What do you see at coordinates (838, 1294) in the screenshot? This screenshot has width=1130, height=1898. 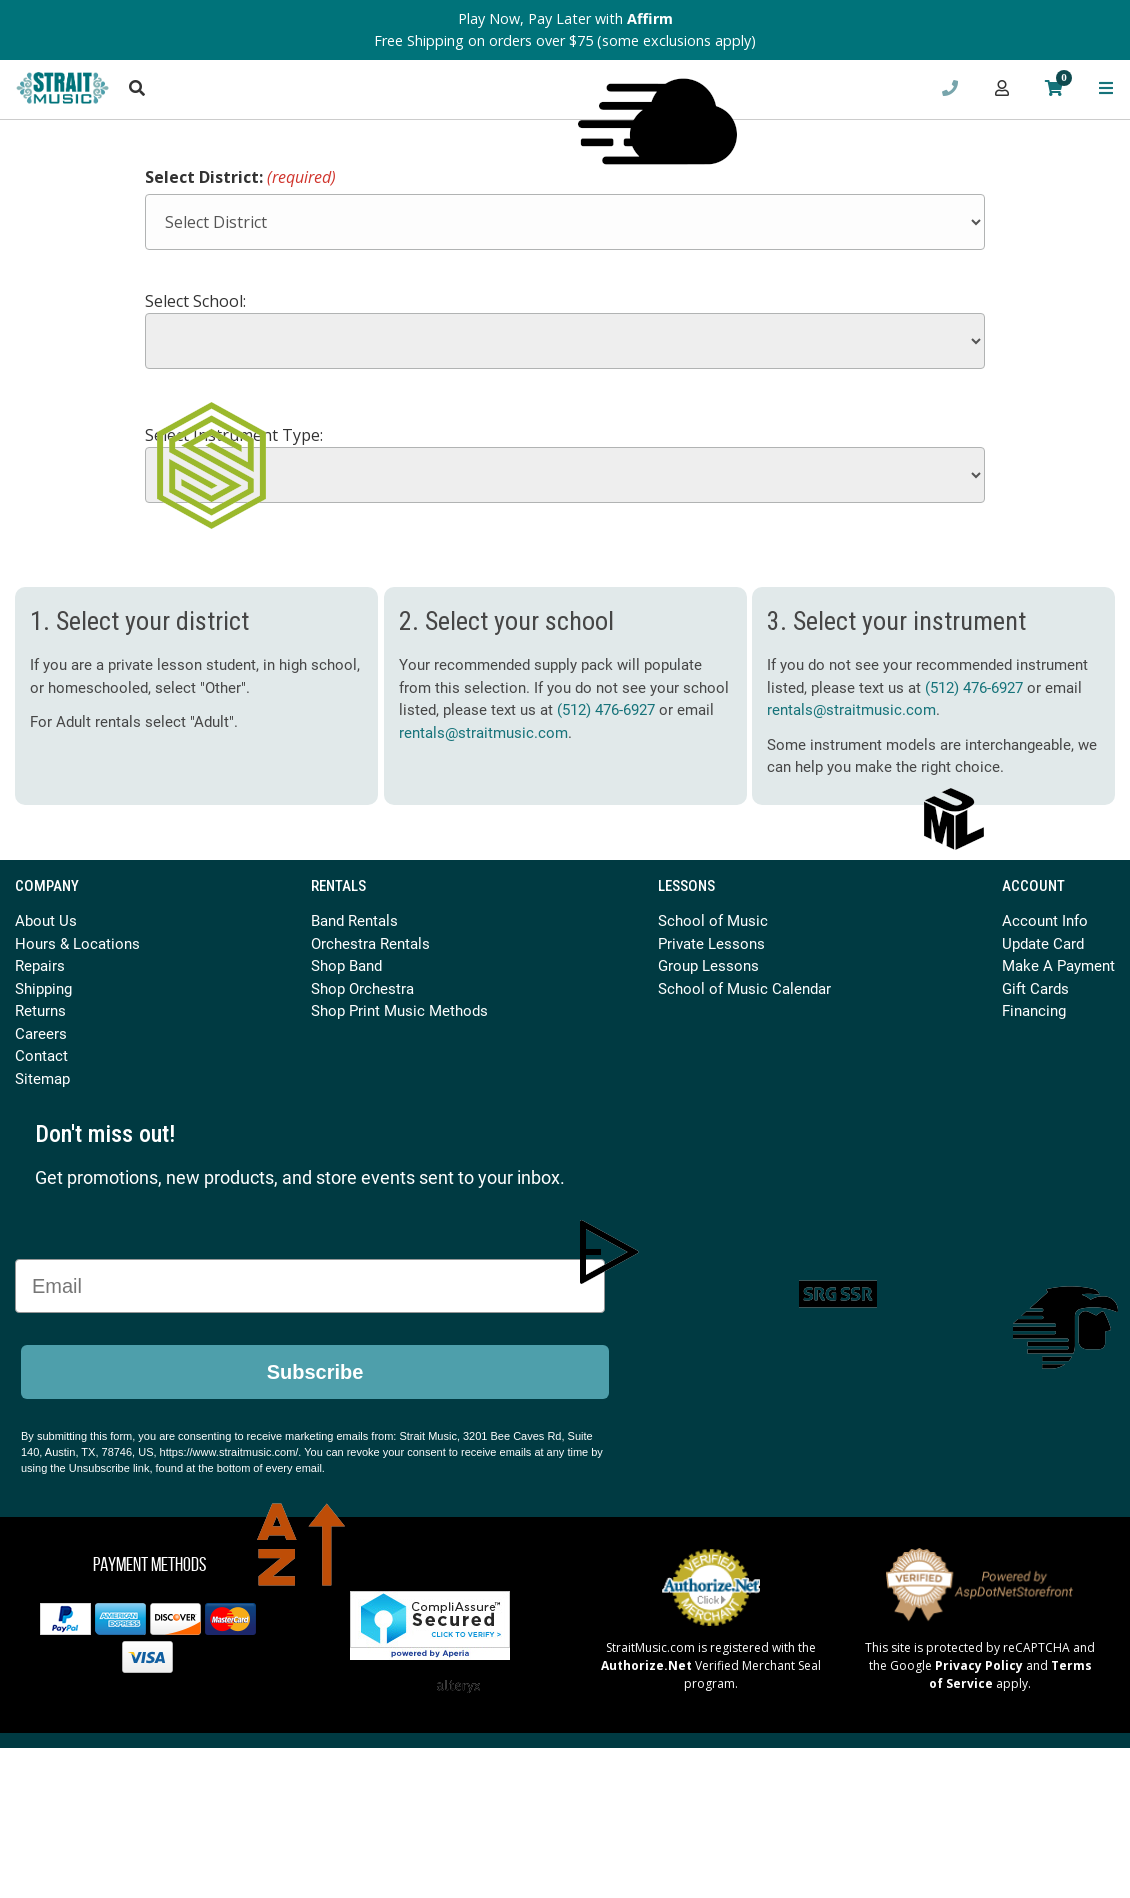 I see `SRG SSR Swiss broadcasting company logo` at bounding box center [838, 1294].